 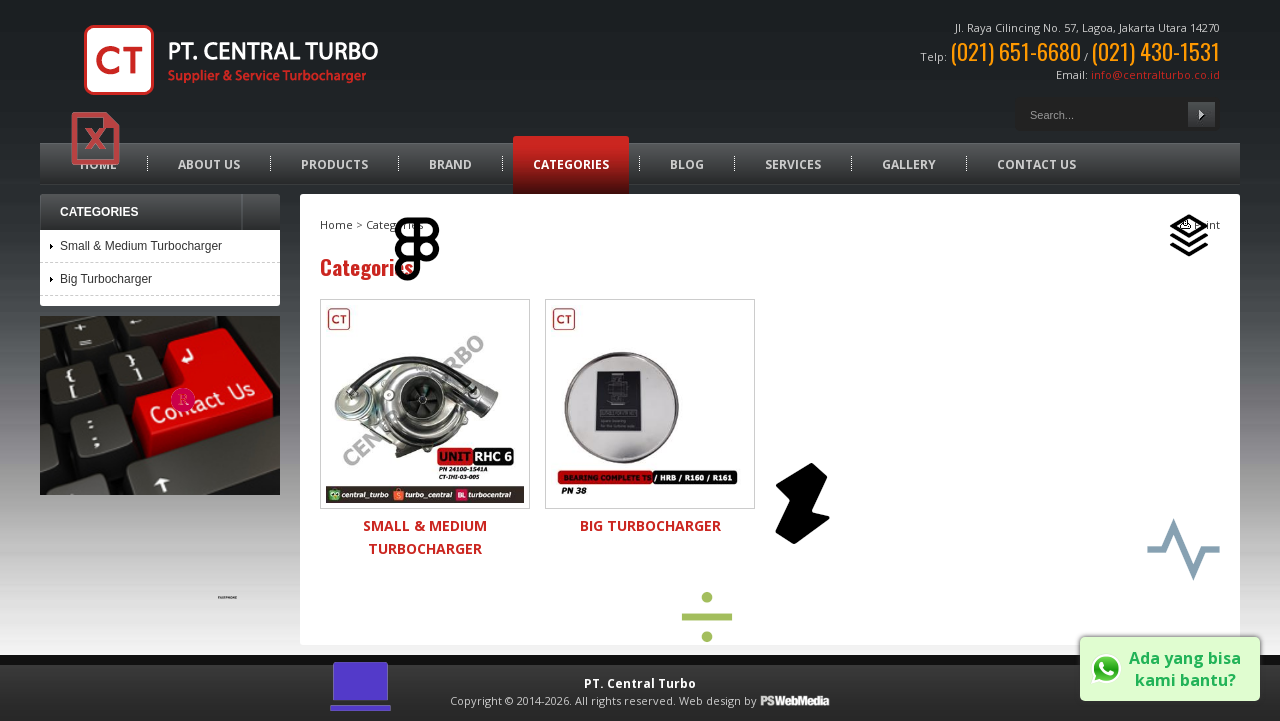 I want to click on view device information for macbook, so click(x=360, y=686).